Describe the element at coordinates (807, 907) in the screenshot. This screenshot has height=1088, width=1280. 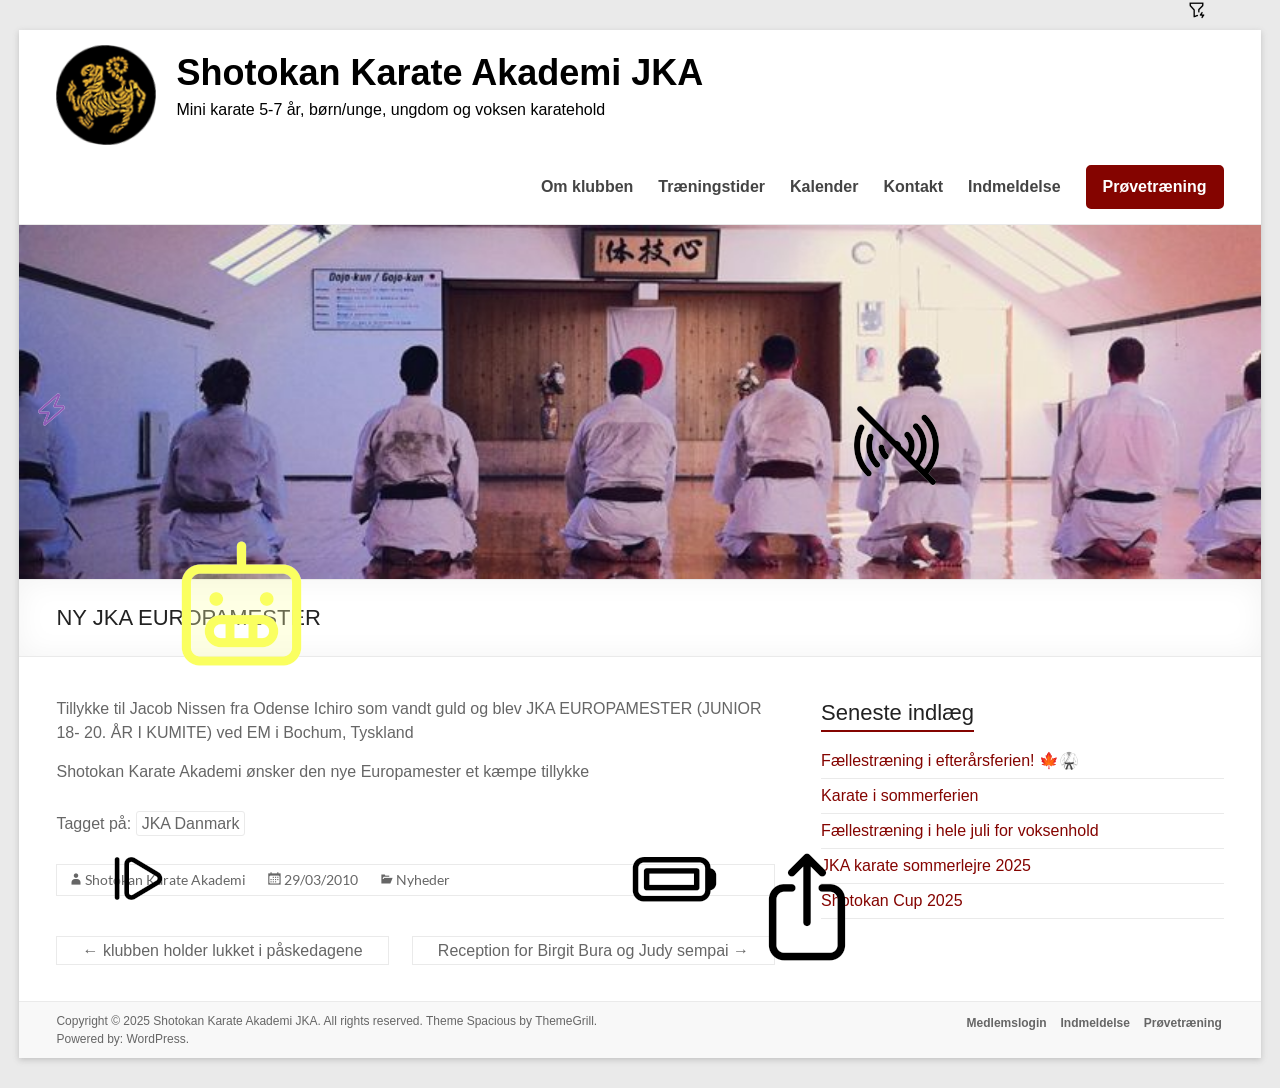
I see `share content to another app or service` at that location.